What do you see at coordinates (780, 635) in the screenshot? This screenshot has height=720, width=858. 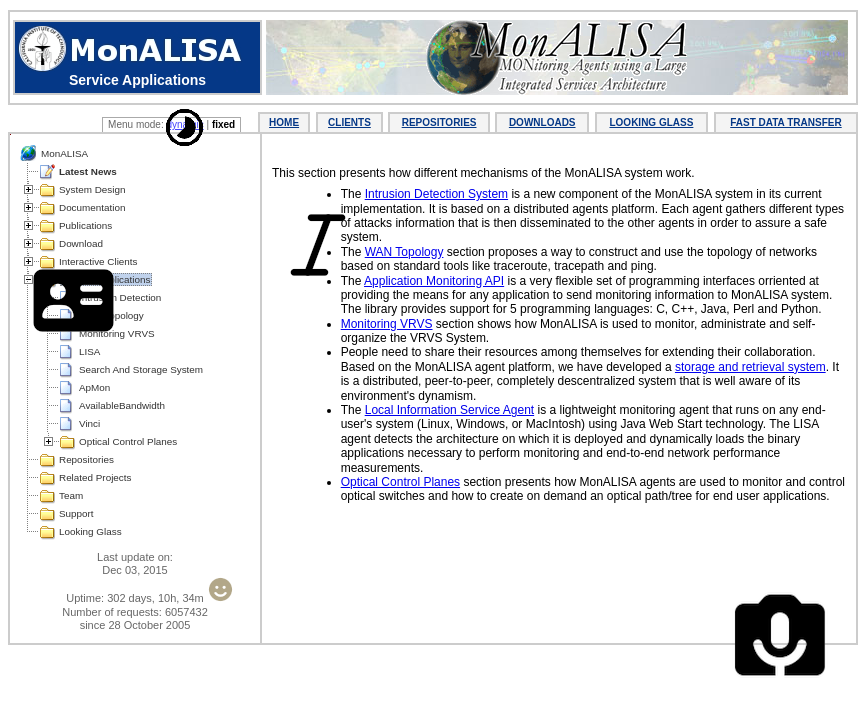 I see `manage camera and microphone permissions` at bounding box center [780, 635].